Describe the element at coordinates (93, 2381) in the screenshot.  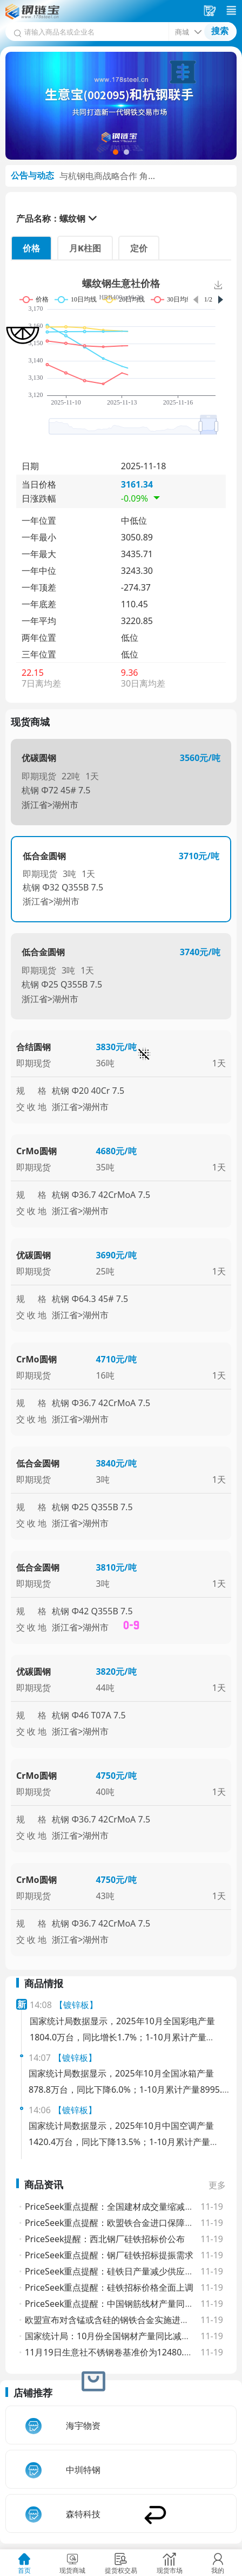
I see `view your shopping bag` at that location.